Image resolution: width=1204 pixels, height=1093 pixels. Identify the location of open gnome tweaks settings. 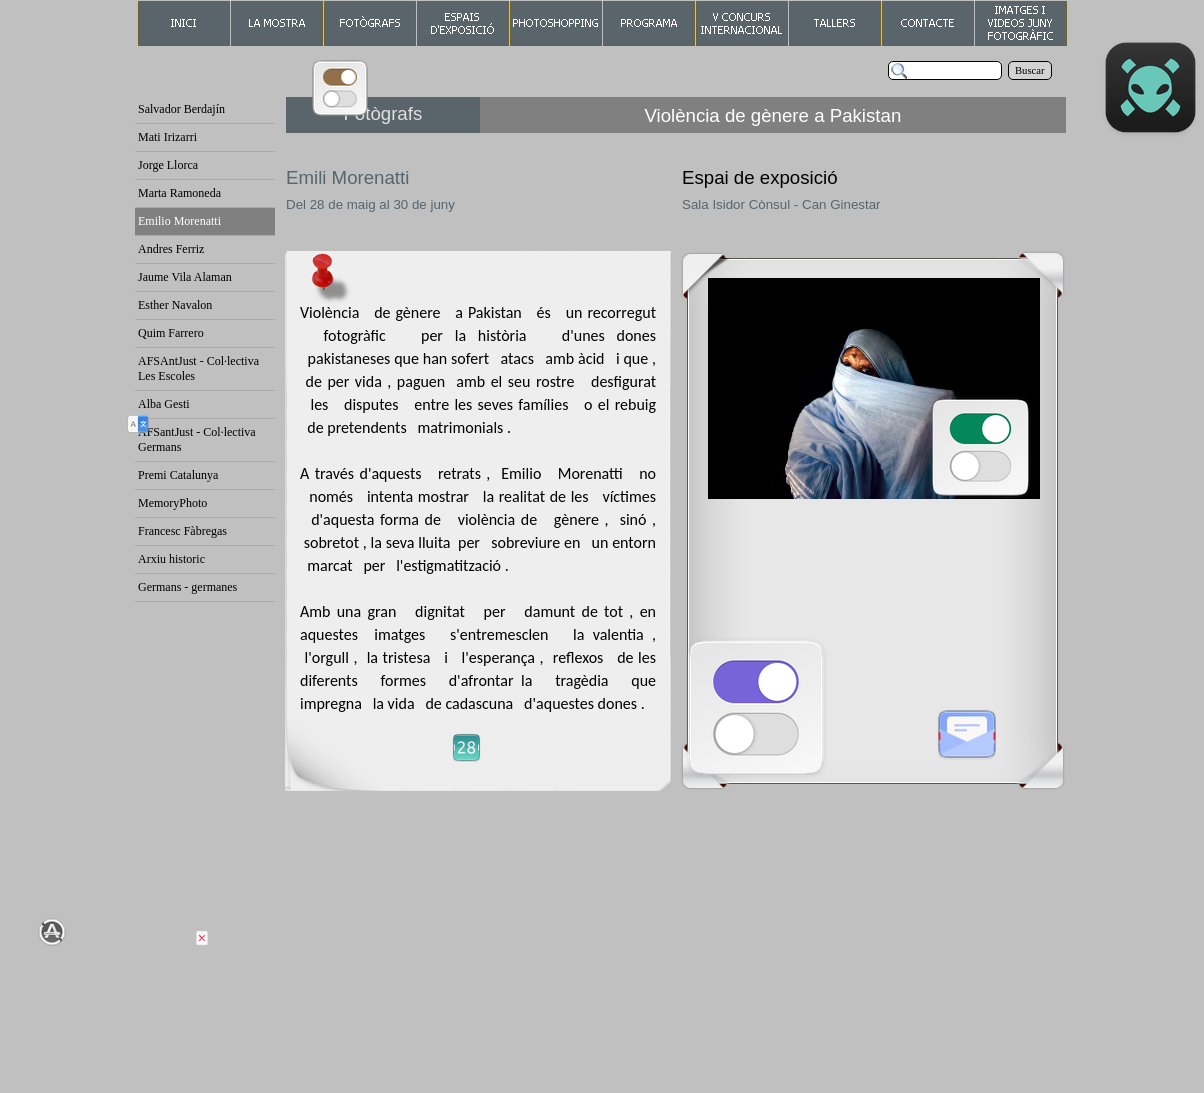
(340, 88).